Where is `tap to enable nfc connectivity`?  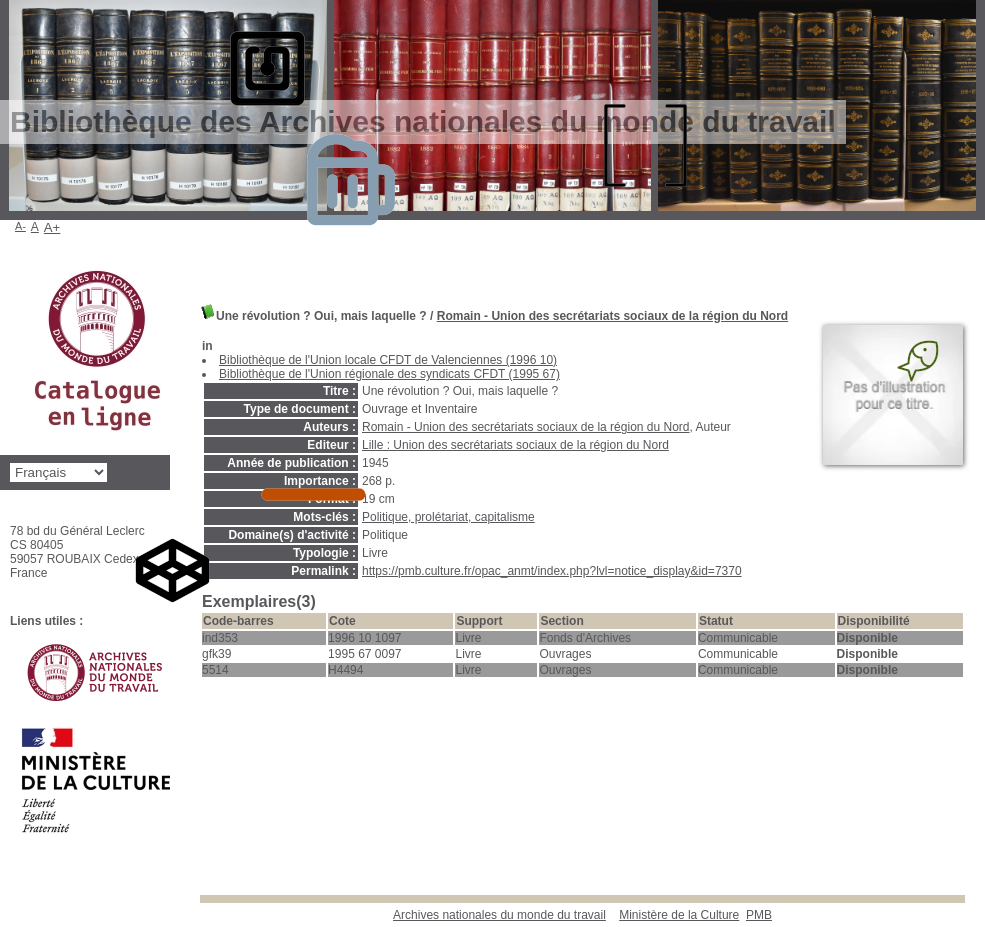 tap to enable nfc connectivity is located at coordinates (267, 68).